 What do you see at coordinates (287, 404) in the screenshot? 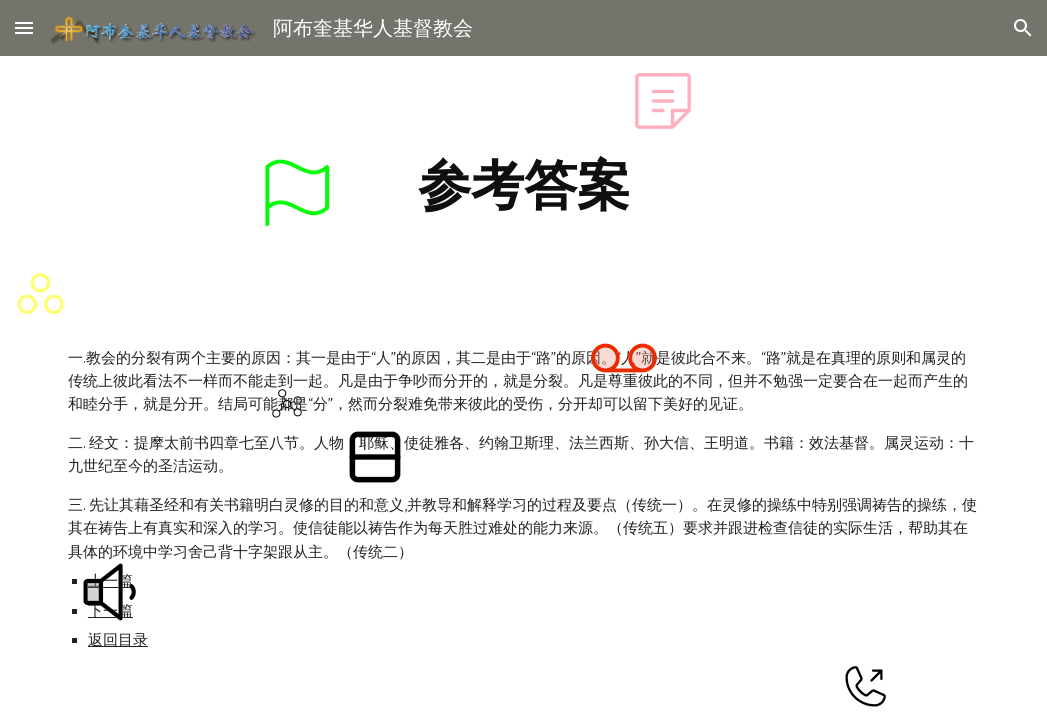
I see `view network connections or relationships` at bounding box center [287, 404].